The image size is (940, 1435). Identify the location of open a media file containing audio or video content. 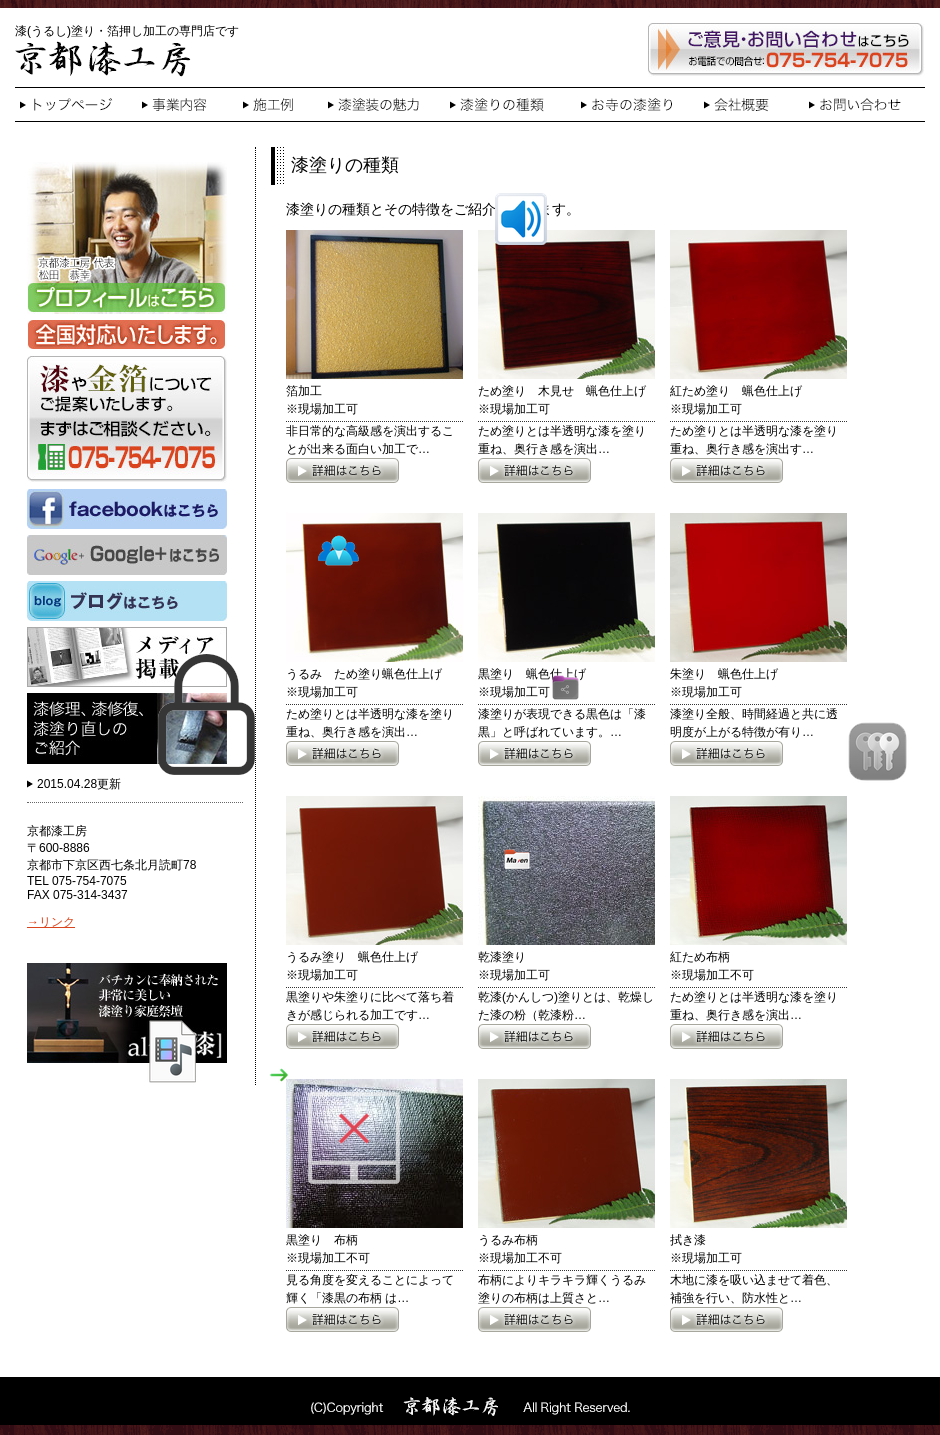
(172, 1051).